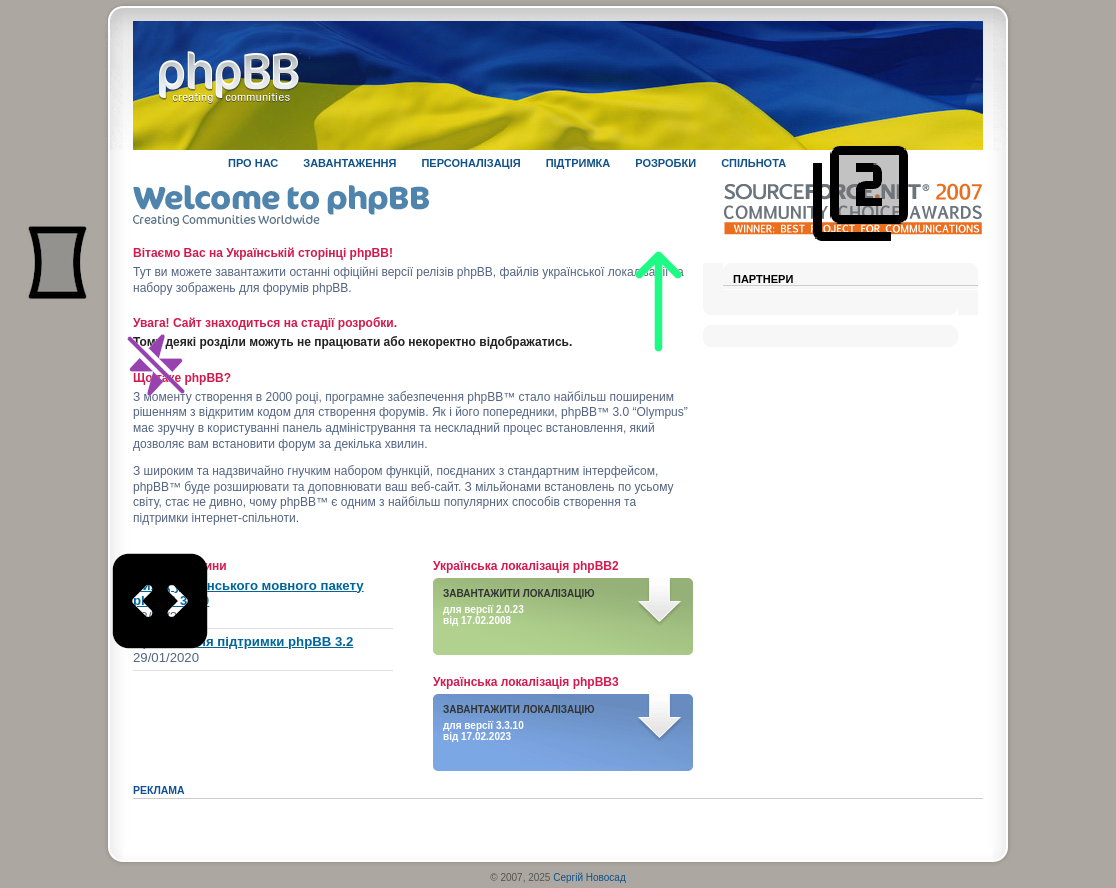  Describe the element at coordinates (658, 301) in the screenshot. I see `scroll to top of page` at that location.